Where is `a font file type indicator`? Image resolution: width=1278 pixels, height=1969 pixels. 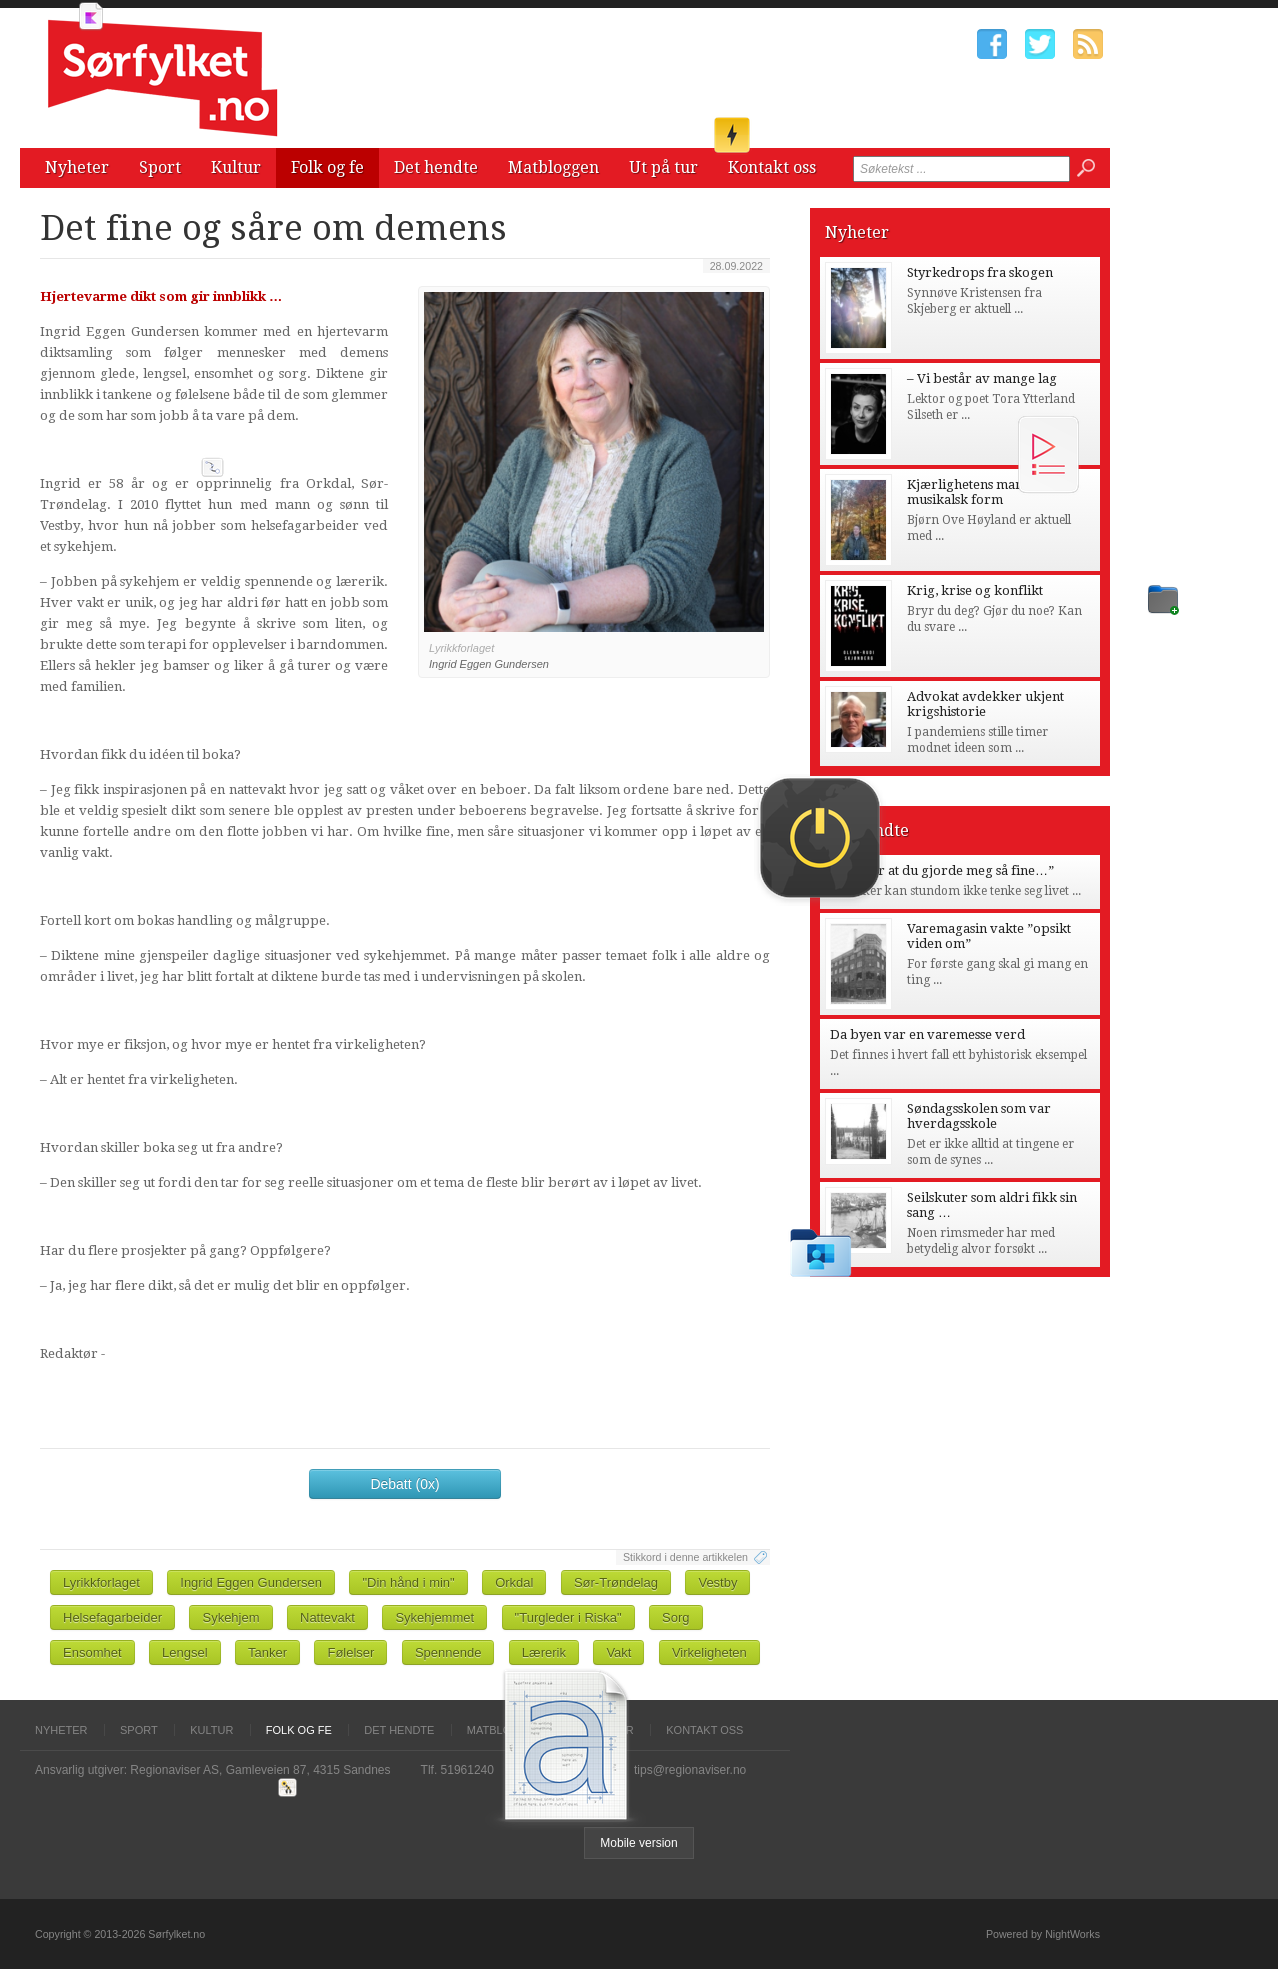
a font file type indicator is located at coordinates (568, 1745).